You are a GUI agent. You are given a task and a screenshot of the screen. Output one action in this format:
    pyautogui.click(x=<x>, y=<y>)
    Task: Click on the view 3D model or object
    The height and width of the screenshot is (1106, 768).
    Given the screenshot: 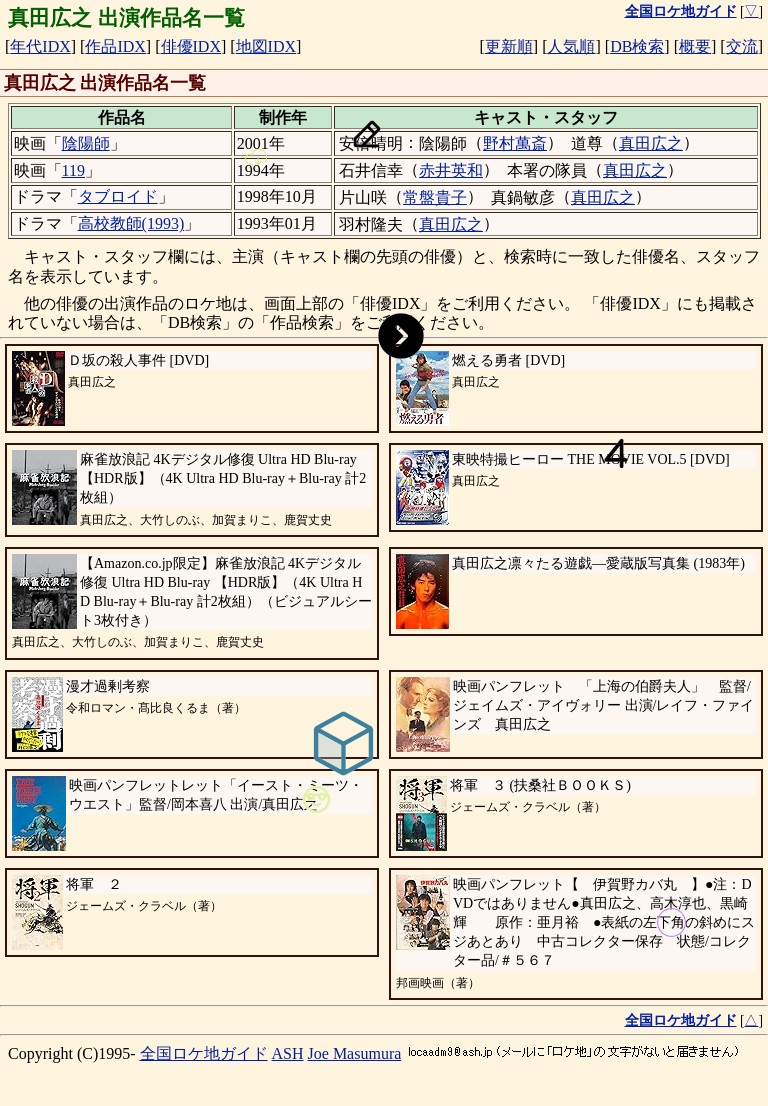 What is the action you would take?
    pyautogui.click(x=343, y=743)
    